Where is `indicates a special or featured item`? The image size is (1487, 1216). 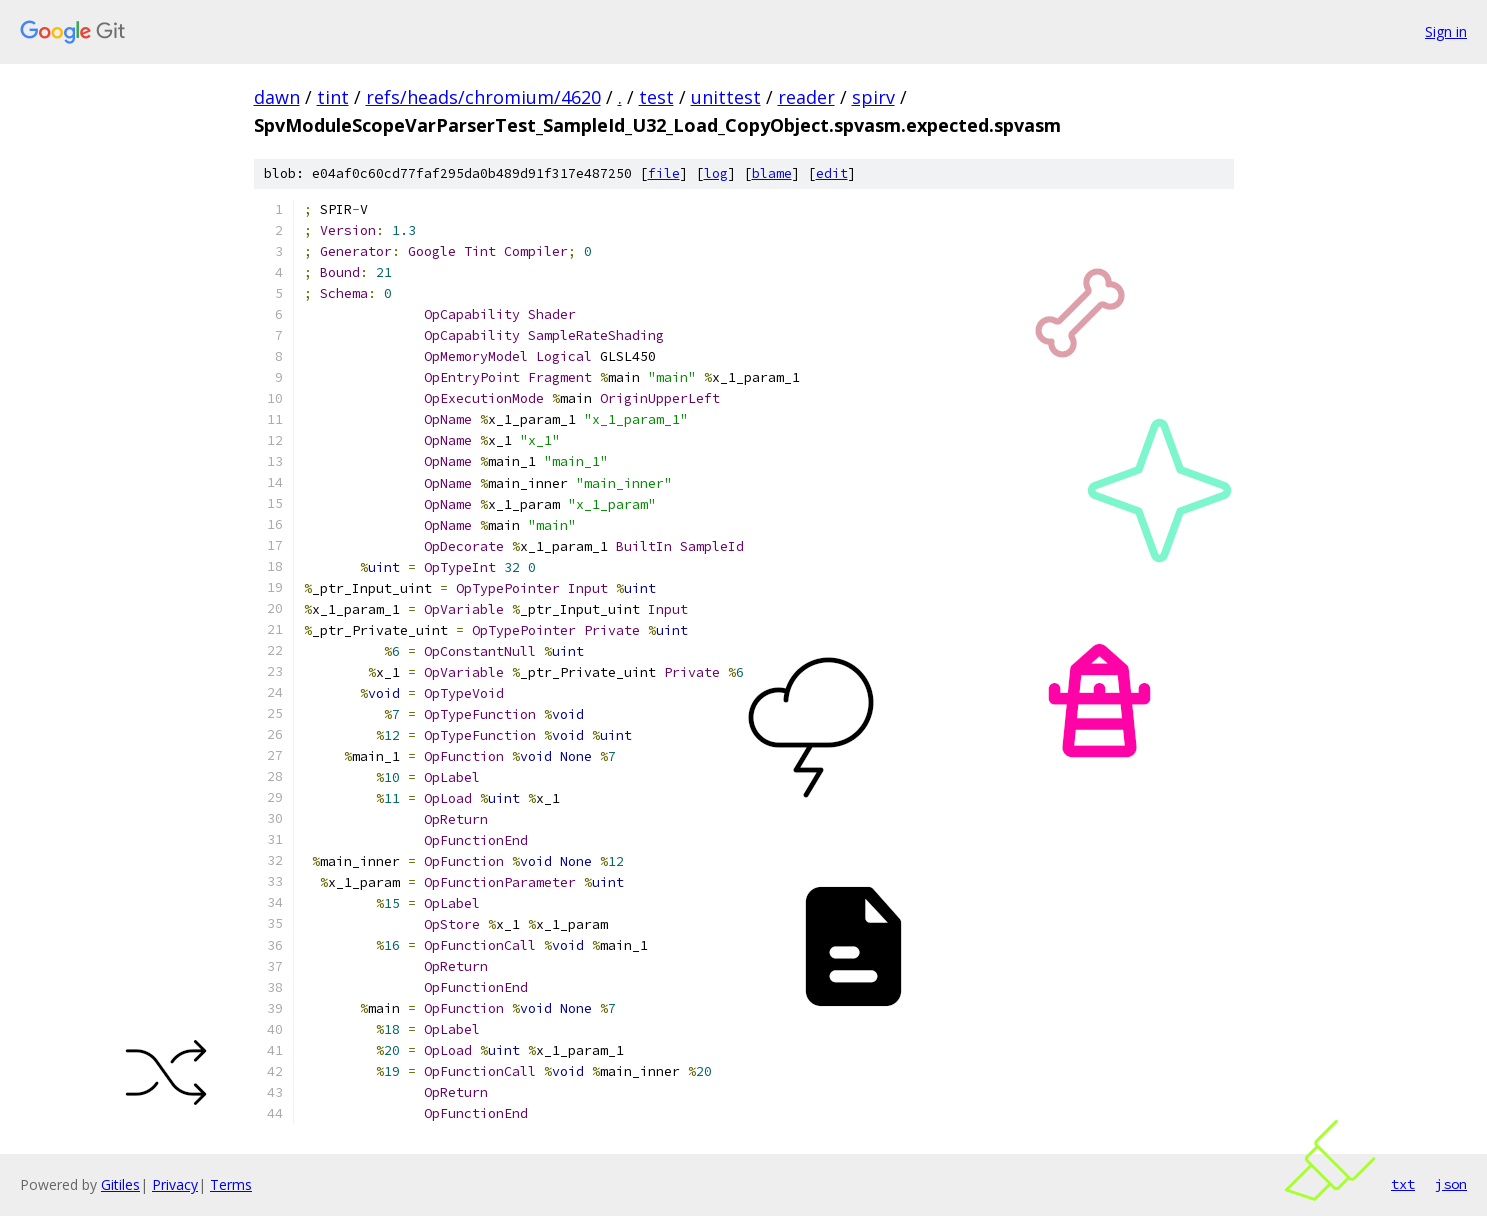
indicates a special or featured item is located at coordinates (1159, 490).